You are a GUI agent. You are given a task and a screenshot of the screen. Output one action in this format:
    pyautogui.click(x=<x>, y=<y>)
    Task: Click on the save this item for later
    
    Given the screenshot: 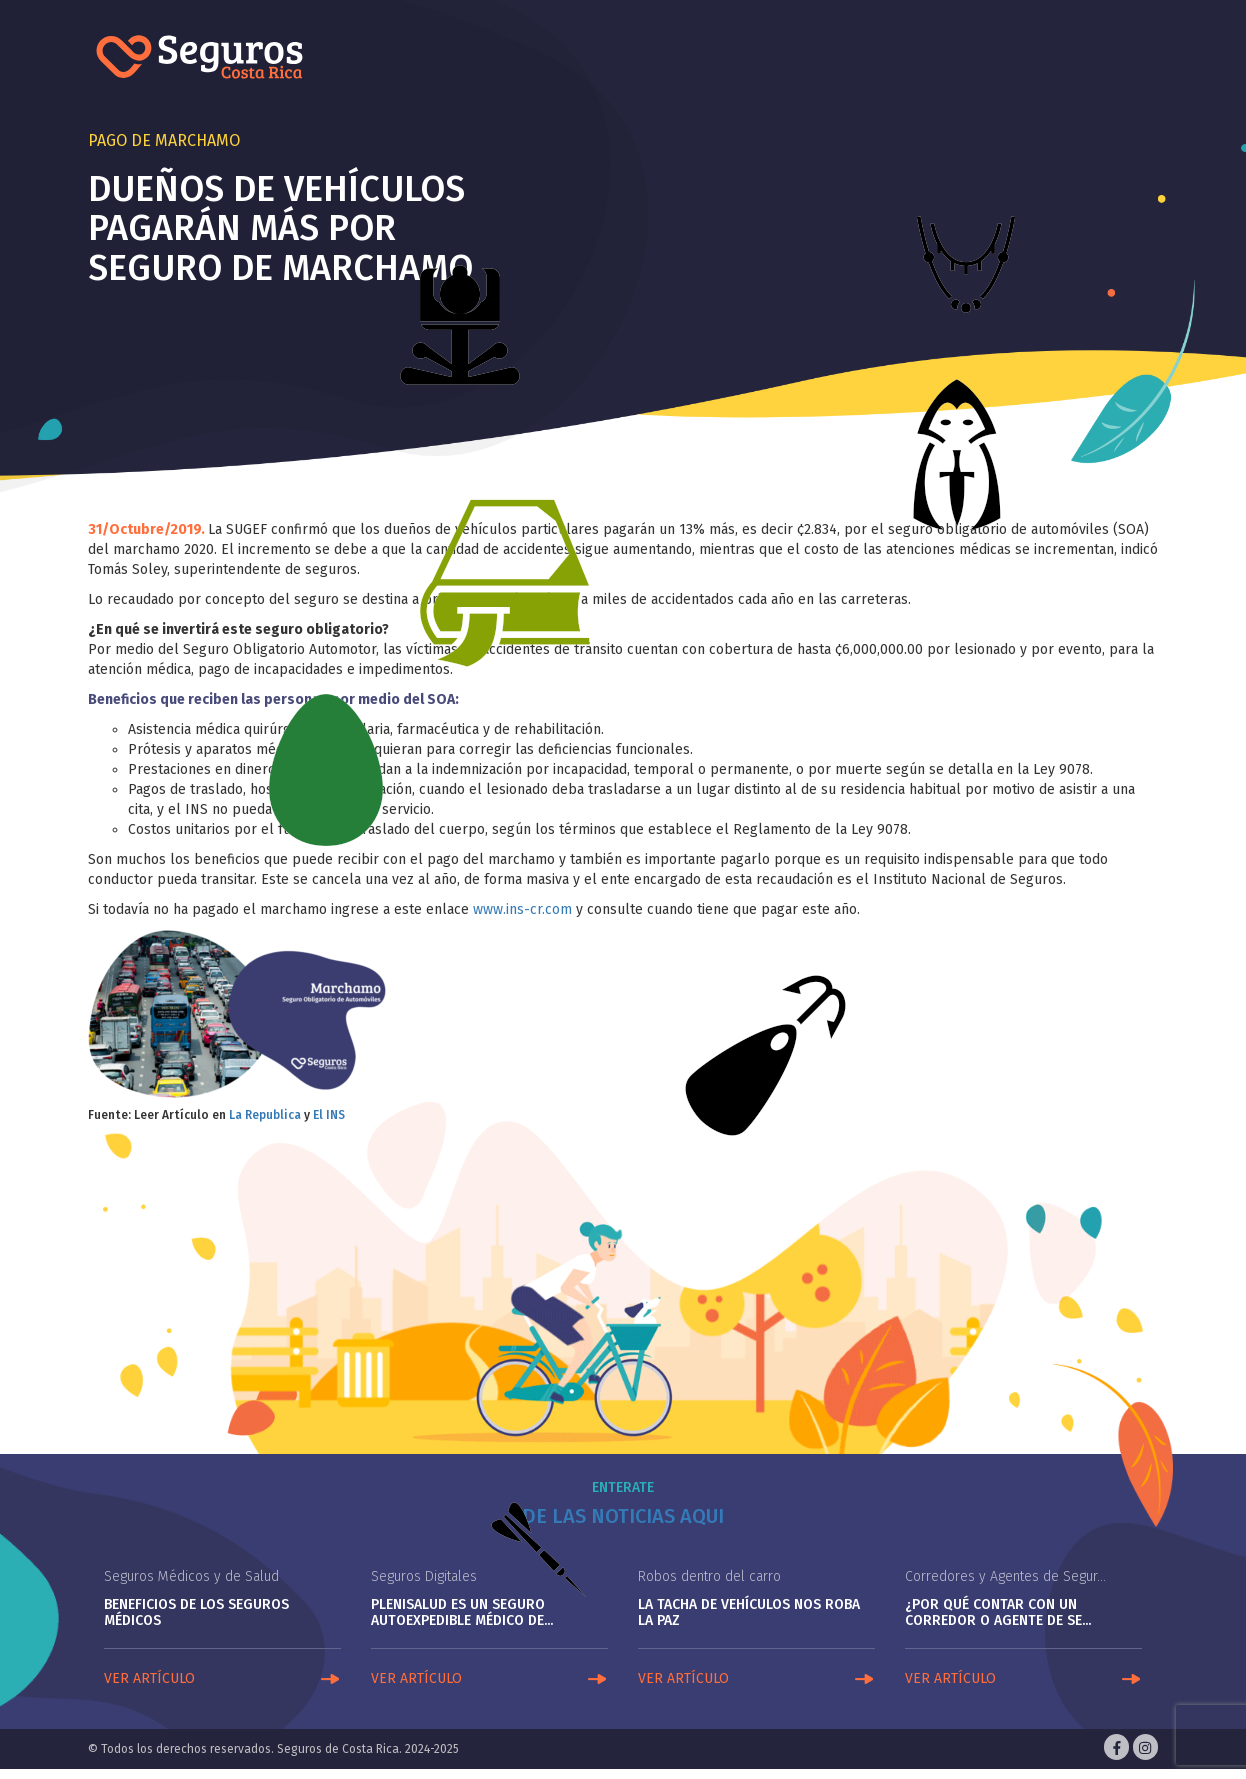 What is the action you would take?
    pyautogui.click(x=504, y=583)
    